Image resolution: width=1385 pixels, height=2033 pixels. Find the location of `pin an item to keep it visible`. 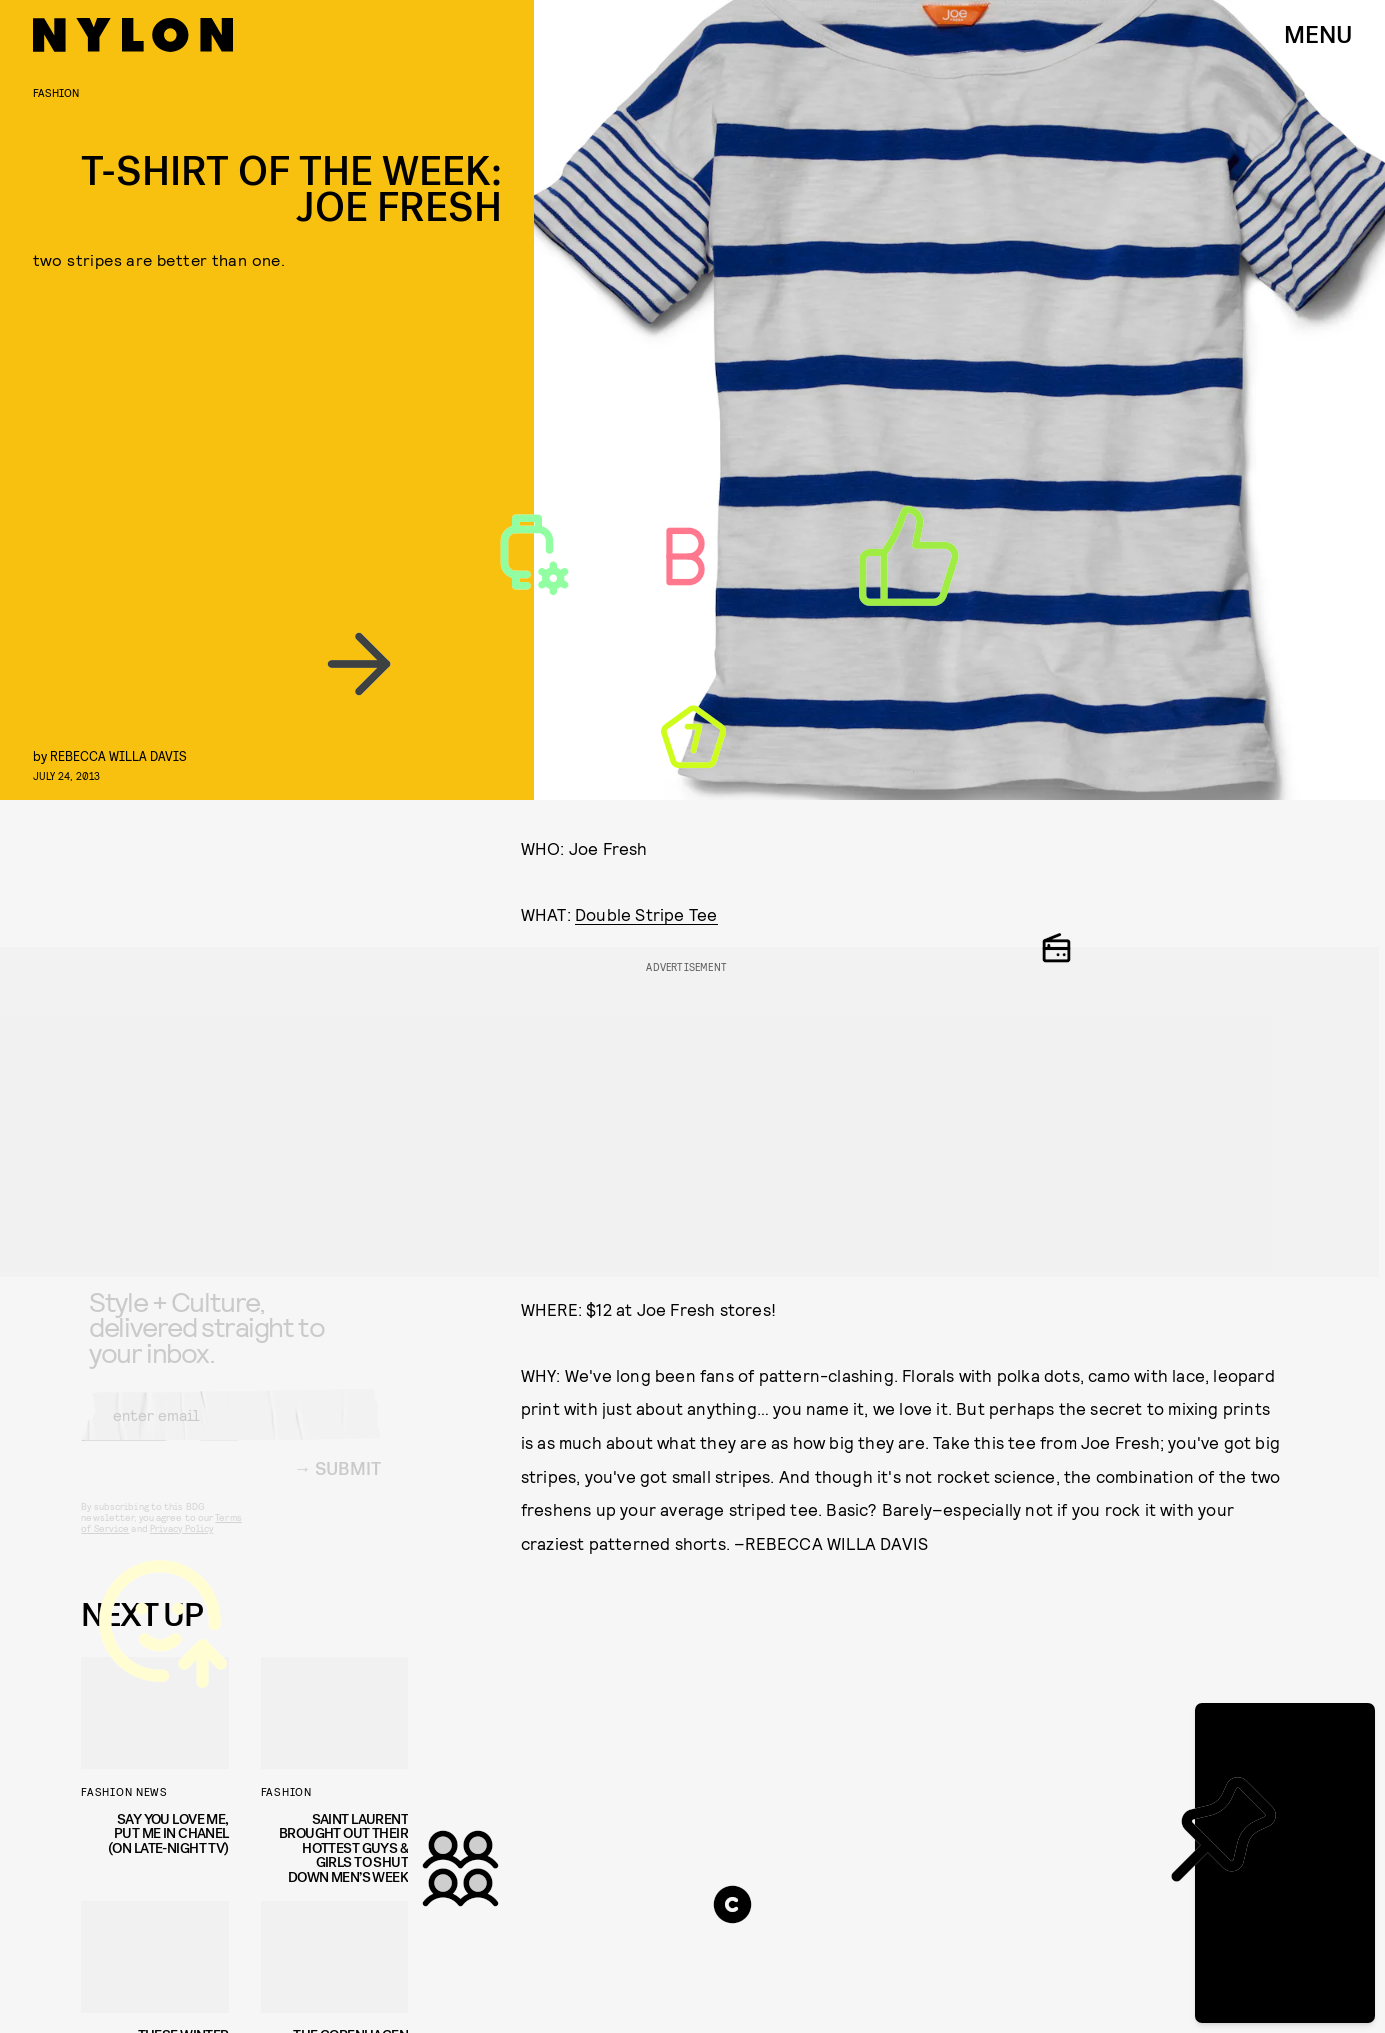

pin an item to keep it visible is located at coordinates (1223, 1829).